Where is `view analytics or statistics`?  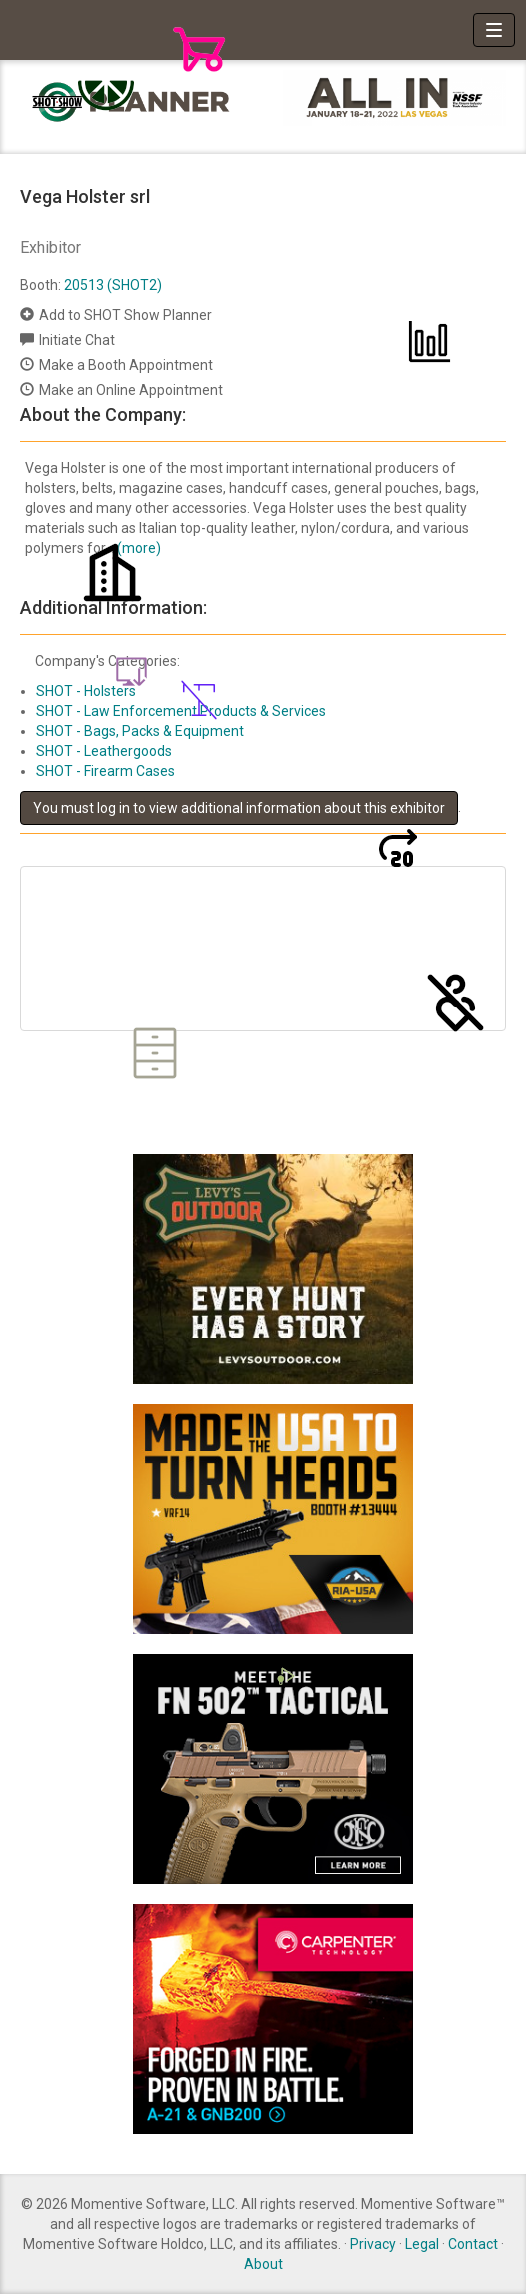 view analytics or statistics is located at coordinates (429, 344).